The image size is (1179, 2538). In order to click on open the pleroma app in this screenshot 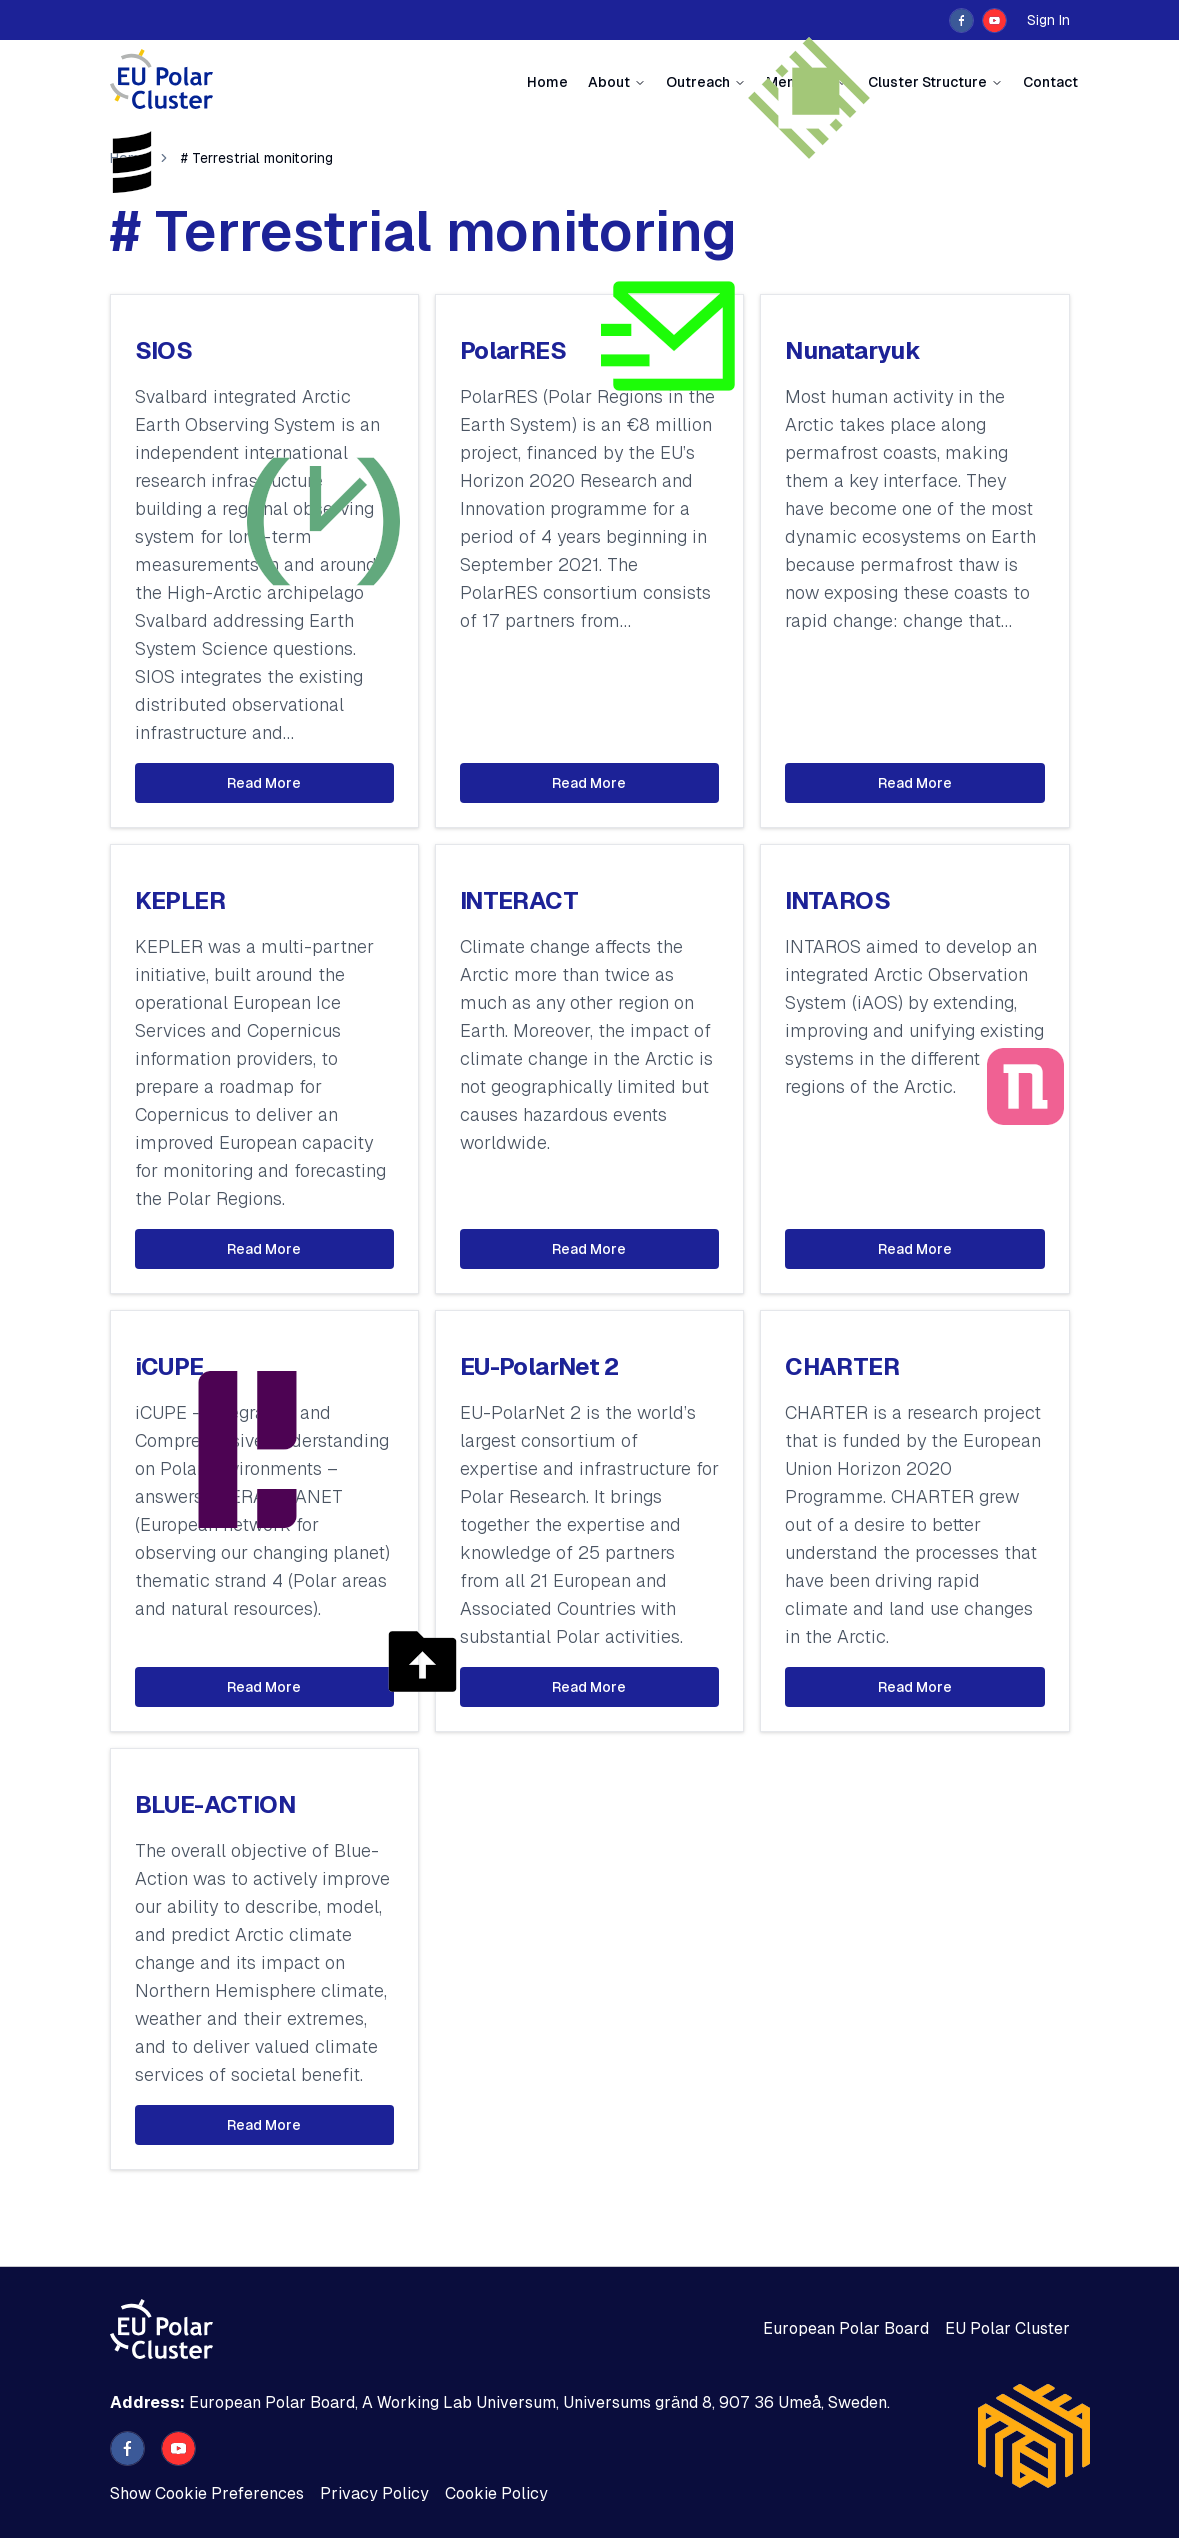, I will do `click(247, 1449)`.